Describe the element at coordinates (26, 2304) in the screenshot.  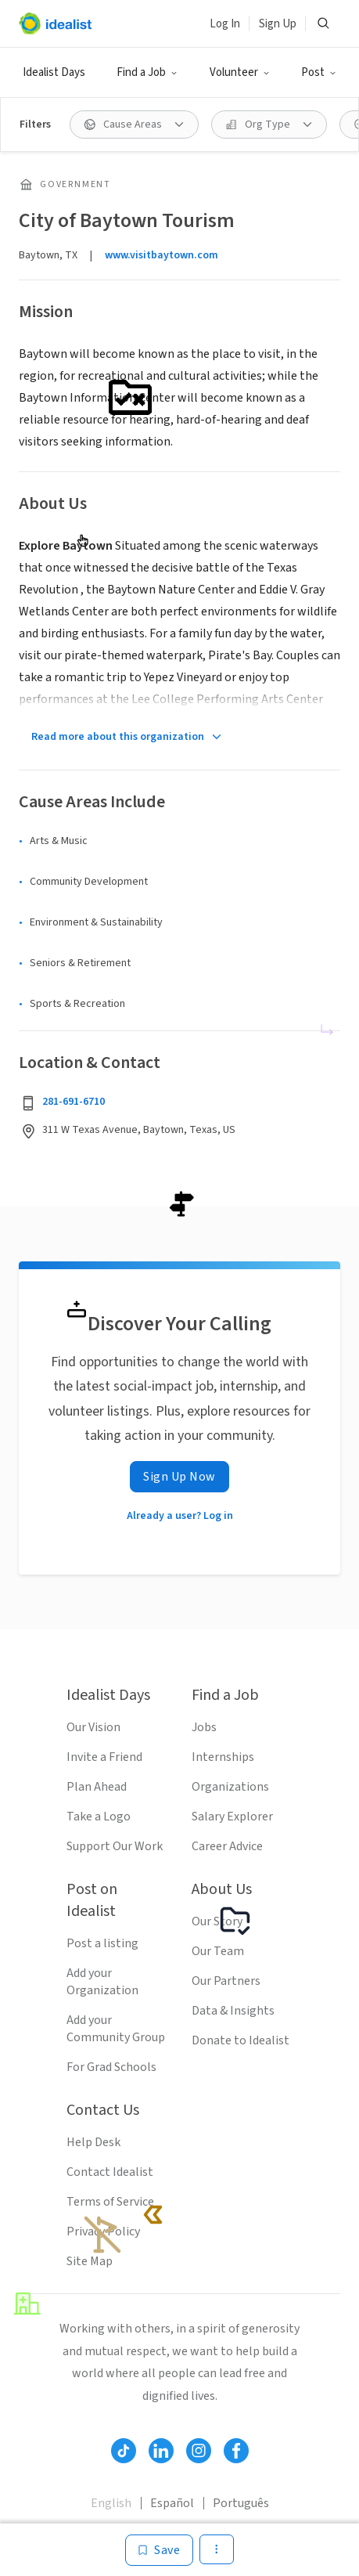
I see `find nearby hospitals or medical facilities` at that location.